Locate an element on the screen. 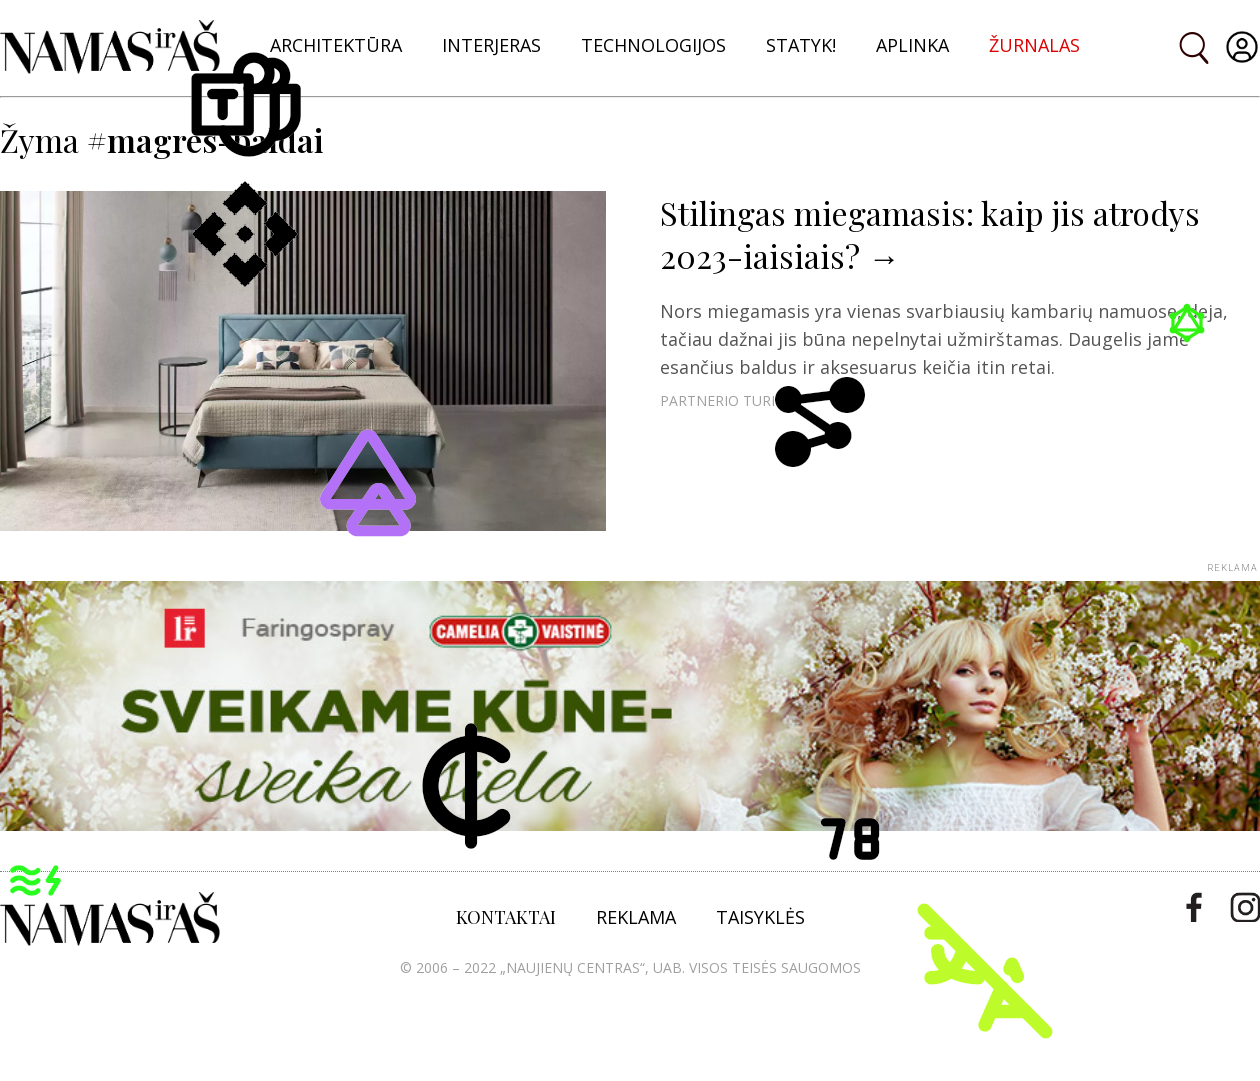 The height and width of the screenshot is (1081, 1260). hydroelectric power generation is located at coordinates (35, 880).